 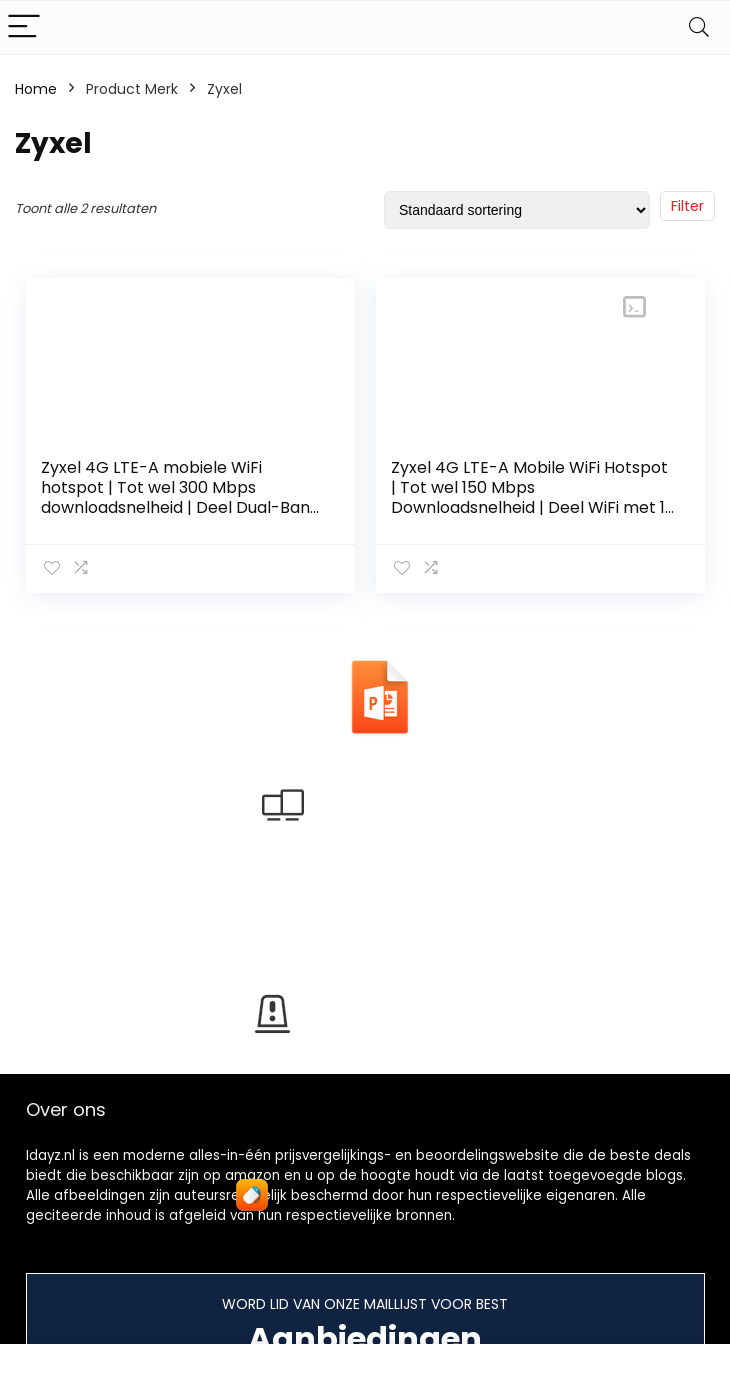 What do you see at coordinates (272, 1012) in the screenshot?
I see `indicates a system error or crash report` at bounding box center [272, 1012].